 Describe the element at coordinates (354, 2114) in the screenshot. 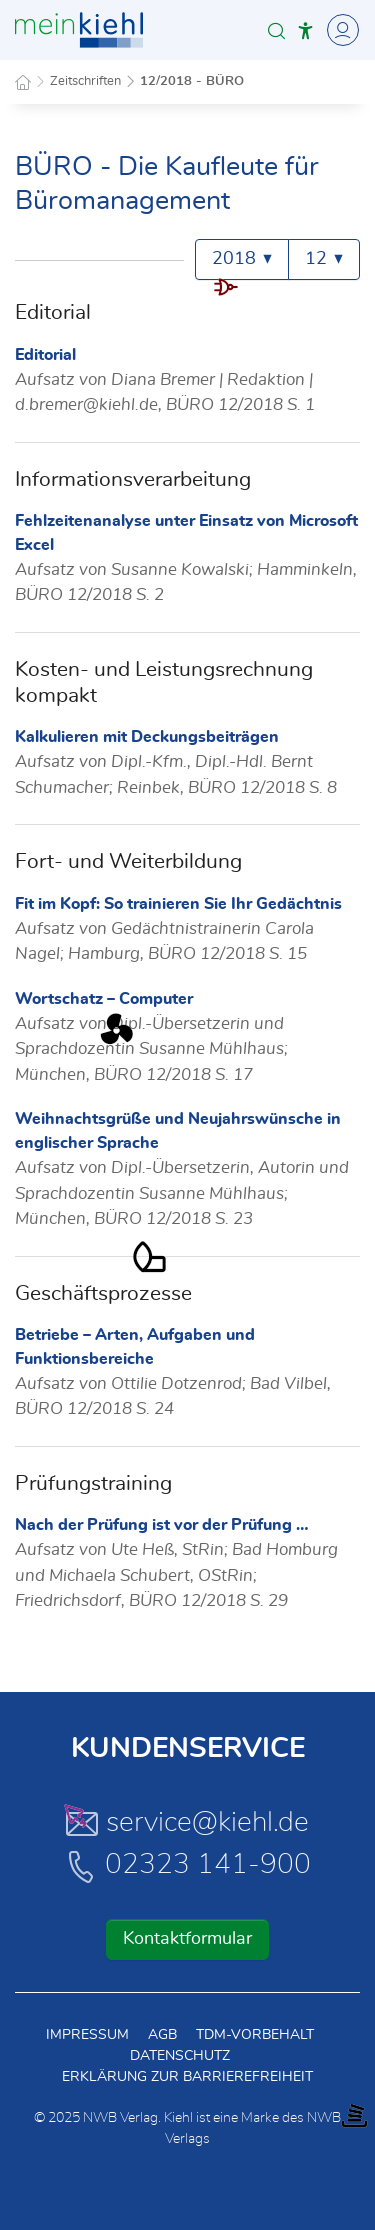

I see `visit stack overflow for developer support` at that location.